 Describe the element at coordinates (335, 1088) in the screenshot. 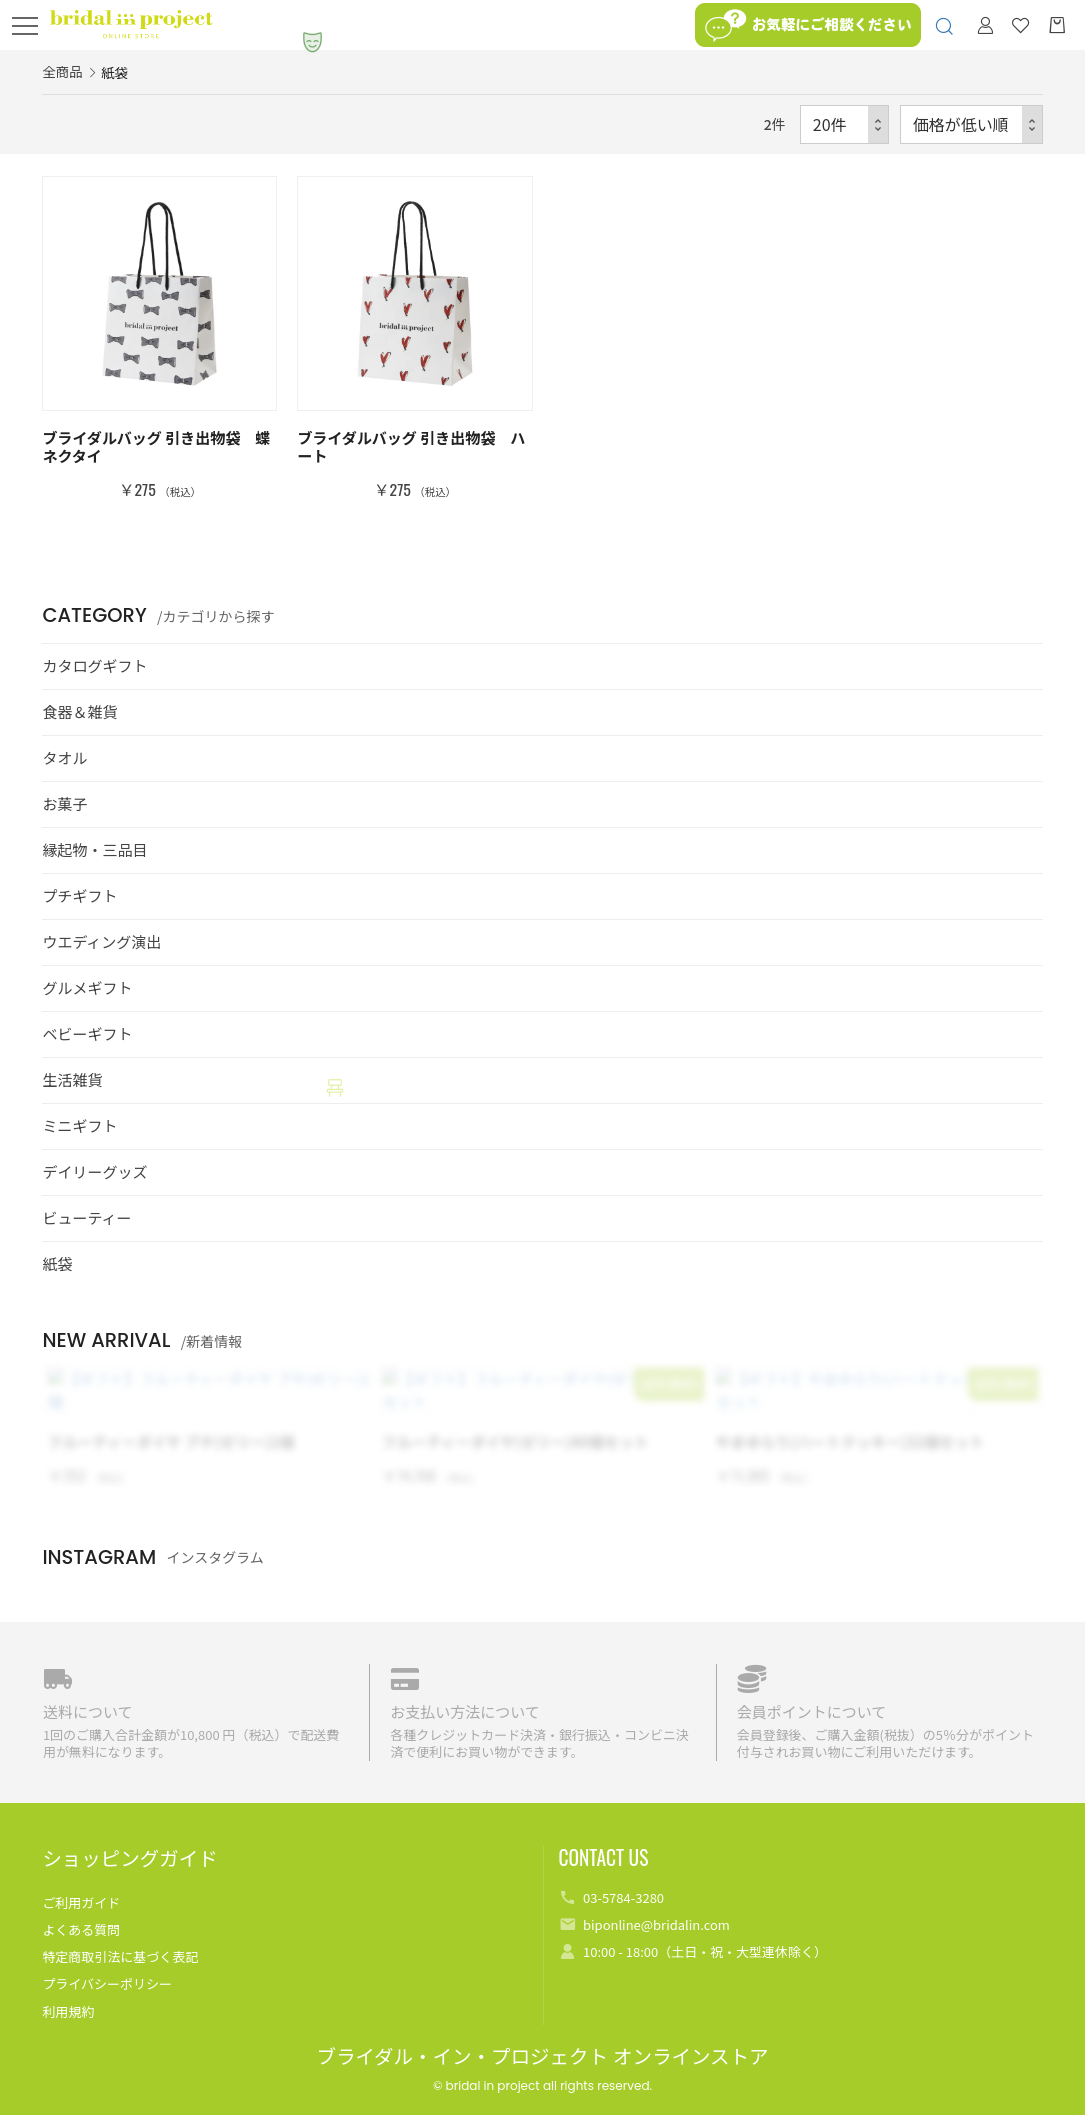

I see `browse furniture or seating options` at that location.